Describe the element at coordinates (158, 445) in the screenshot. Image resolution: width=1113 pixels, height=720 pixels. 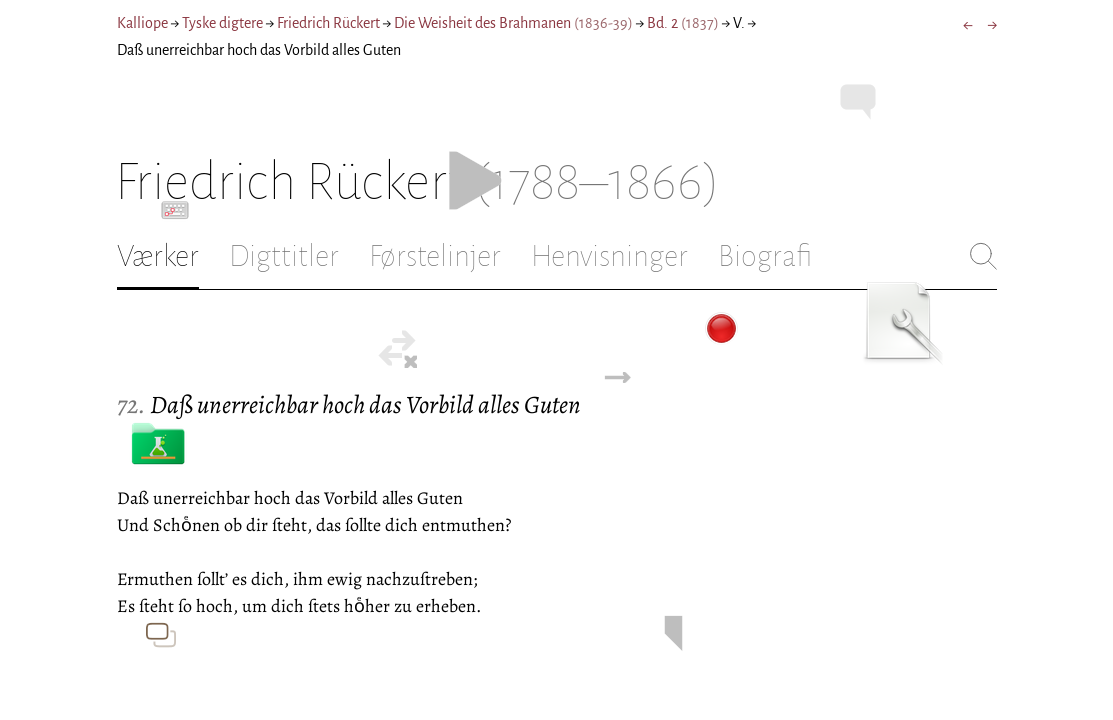
I see `open chemistry course materials folder` at that location.